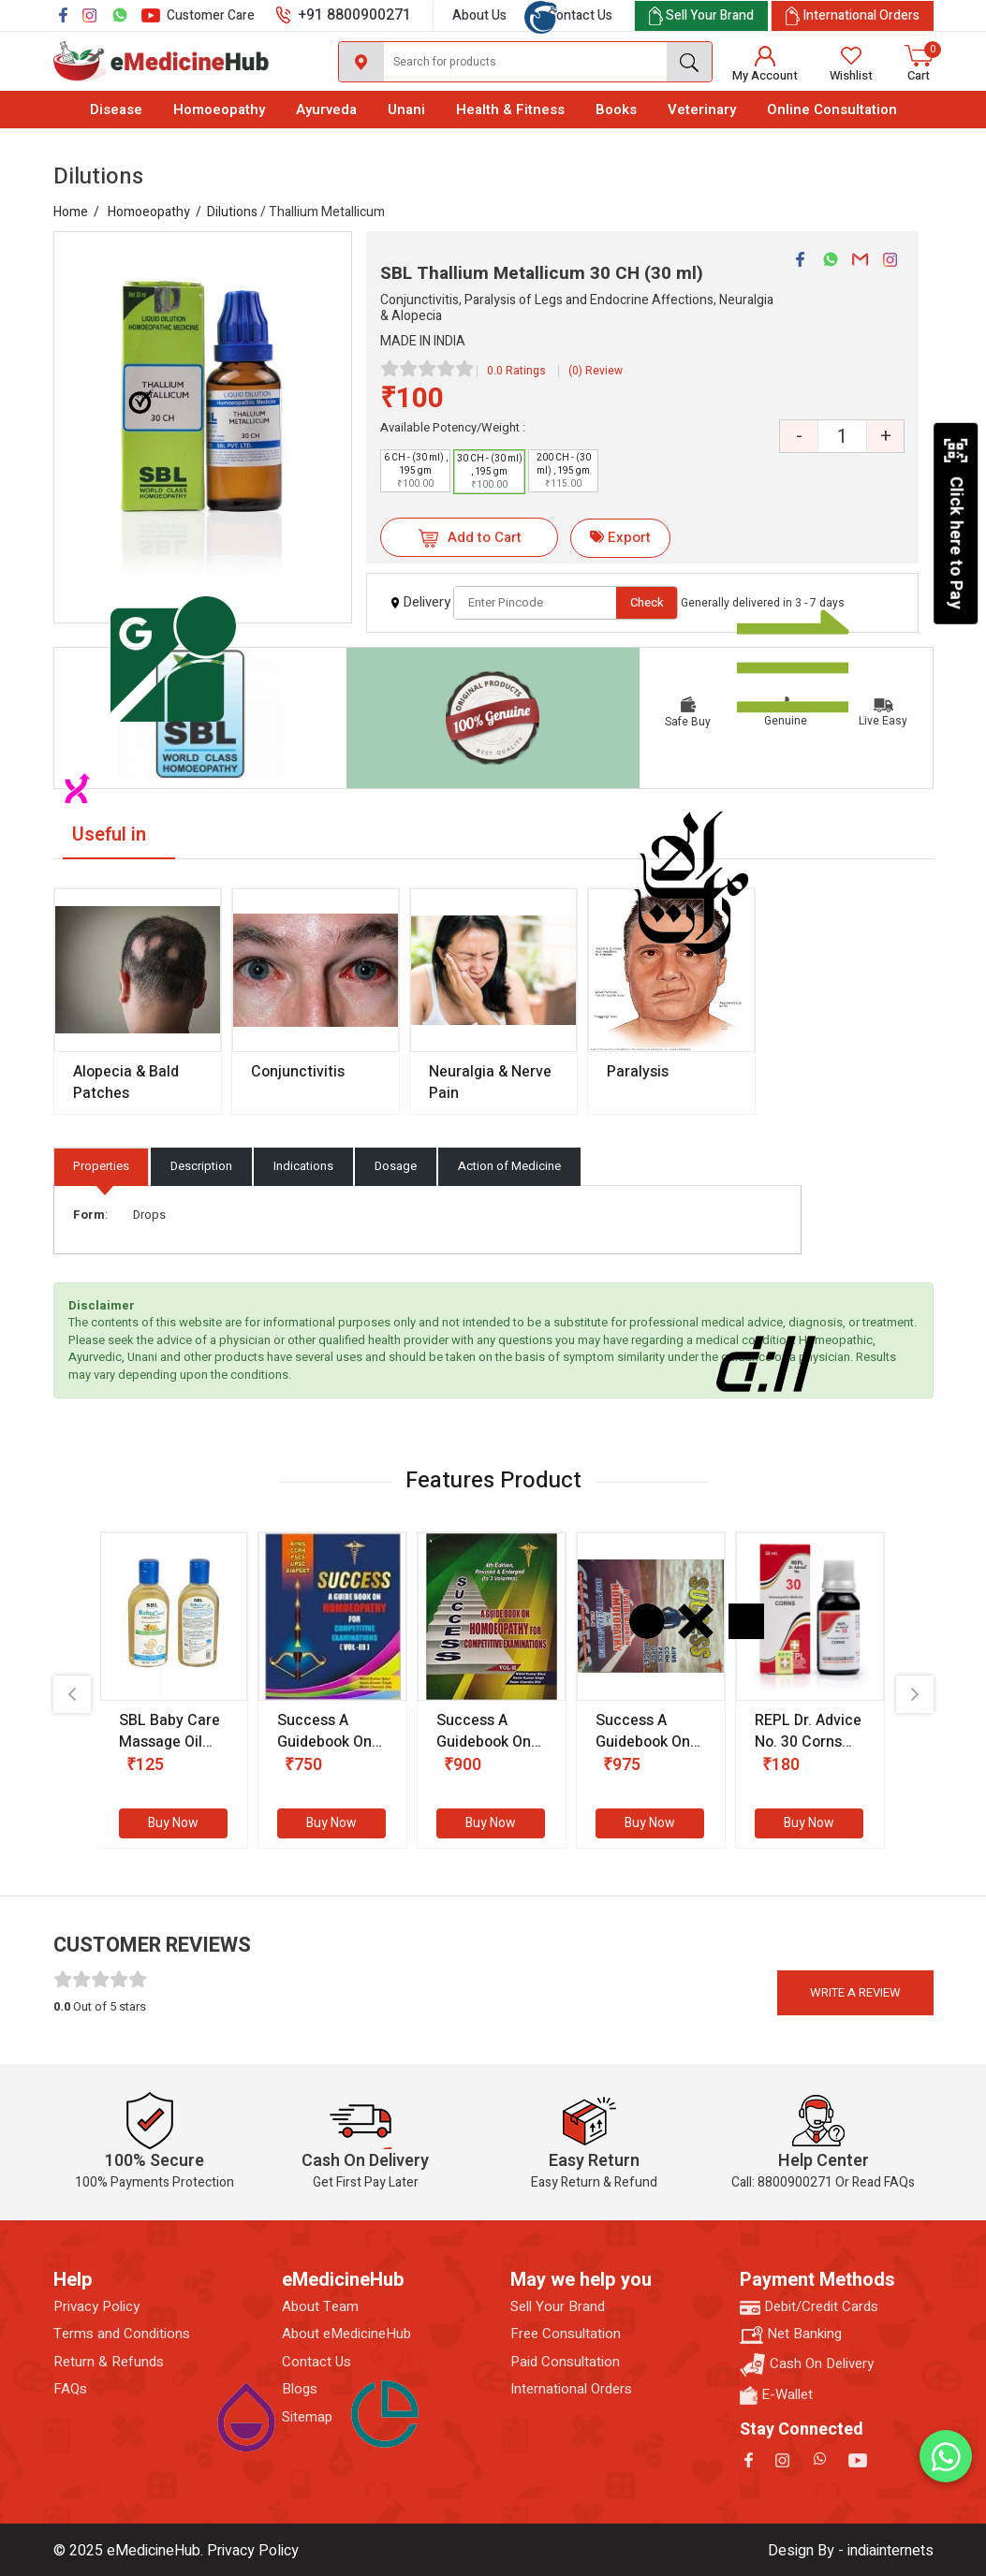  I want to click on visit the noun project website, so click(697, 1621).